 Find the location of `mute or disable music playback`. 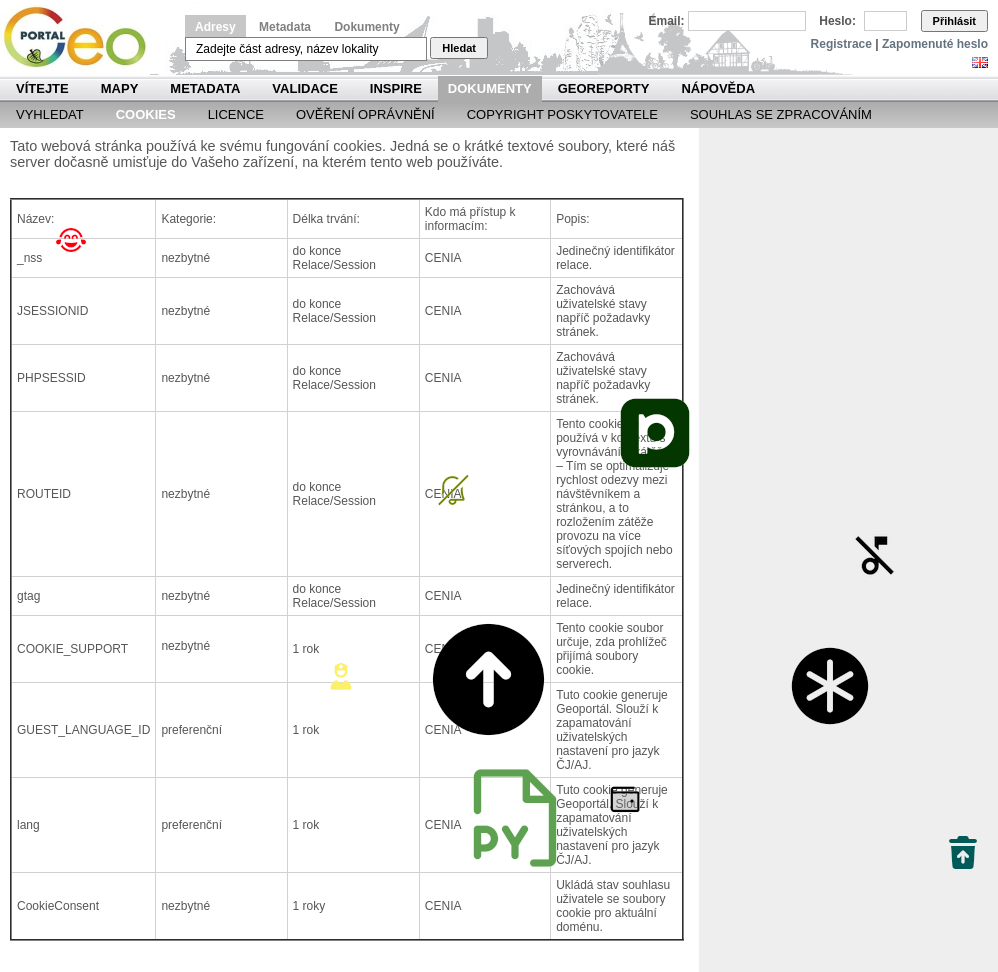

mute or disable music playback is located at coordinates (874, 555).